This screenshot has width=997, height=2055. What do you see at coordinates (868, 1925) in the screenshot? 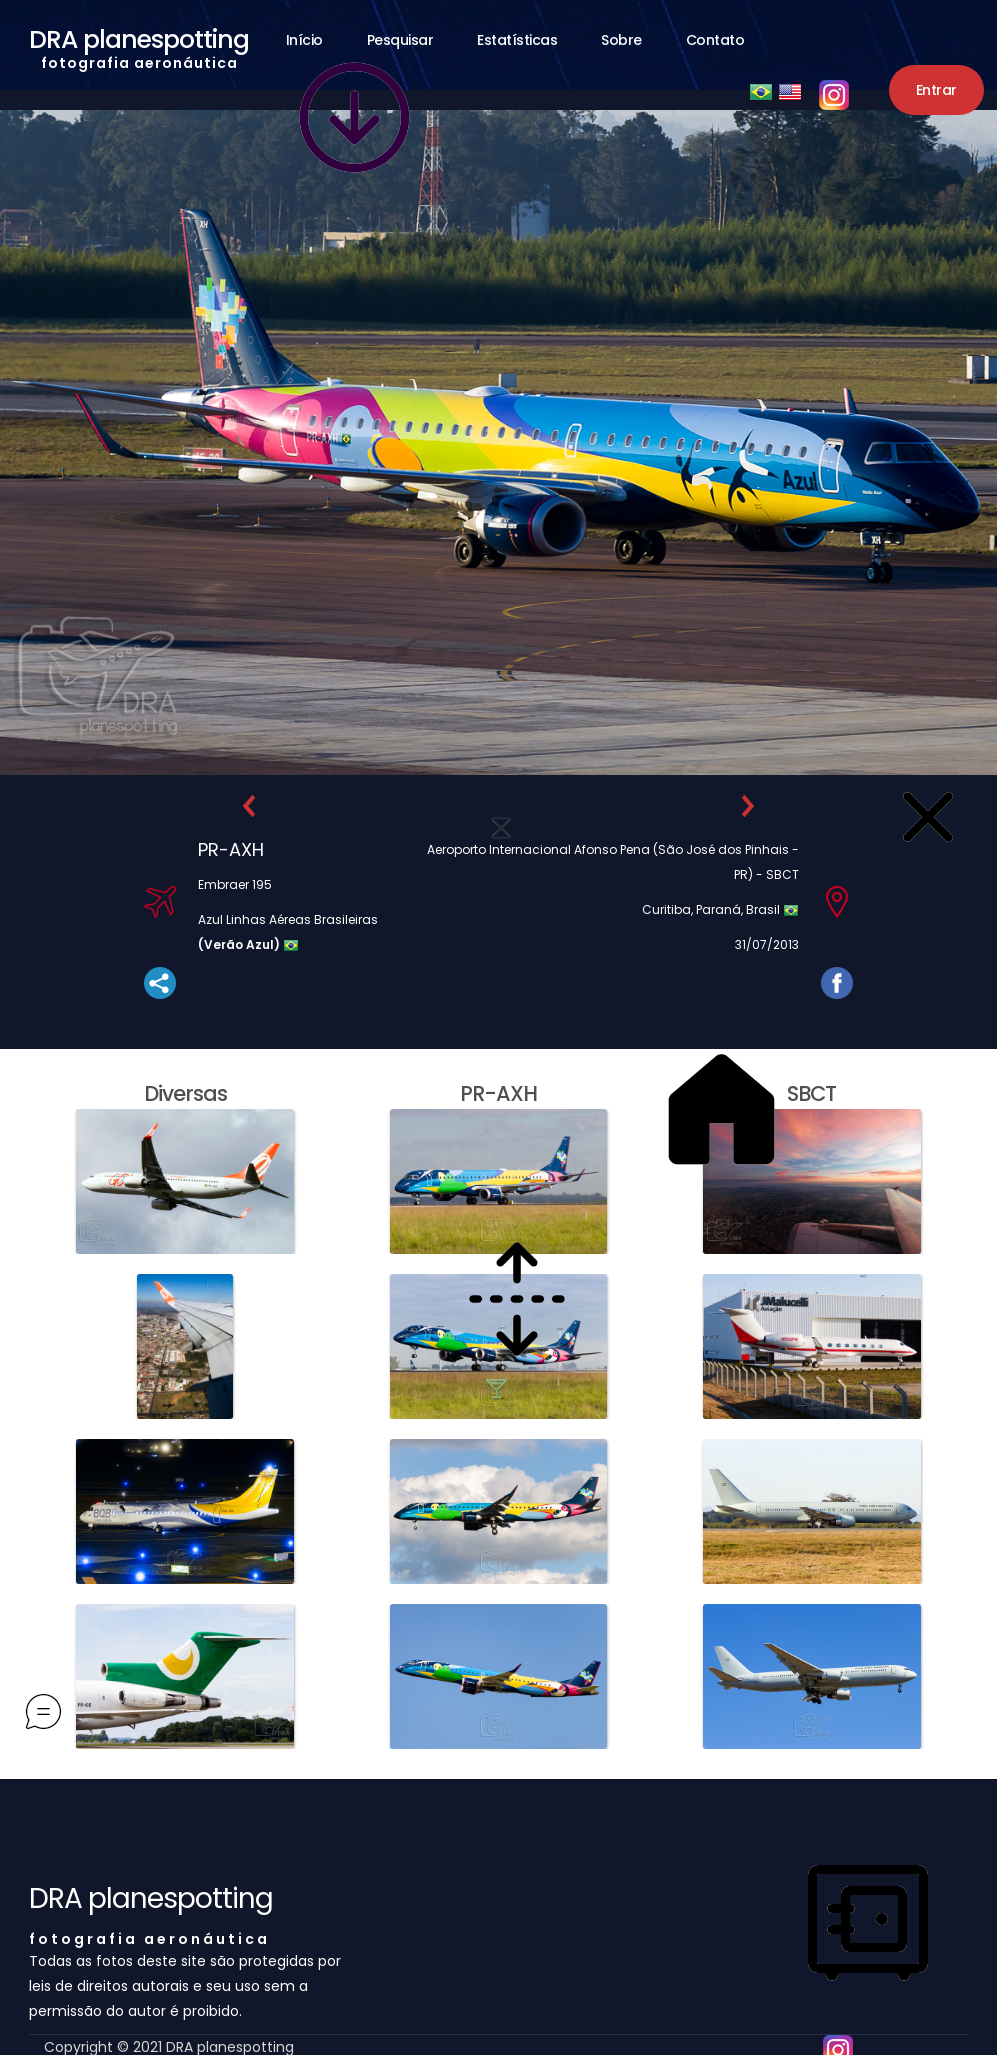
I see `access fiscal host settings` at bounding box center [868, 1925].